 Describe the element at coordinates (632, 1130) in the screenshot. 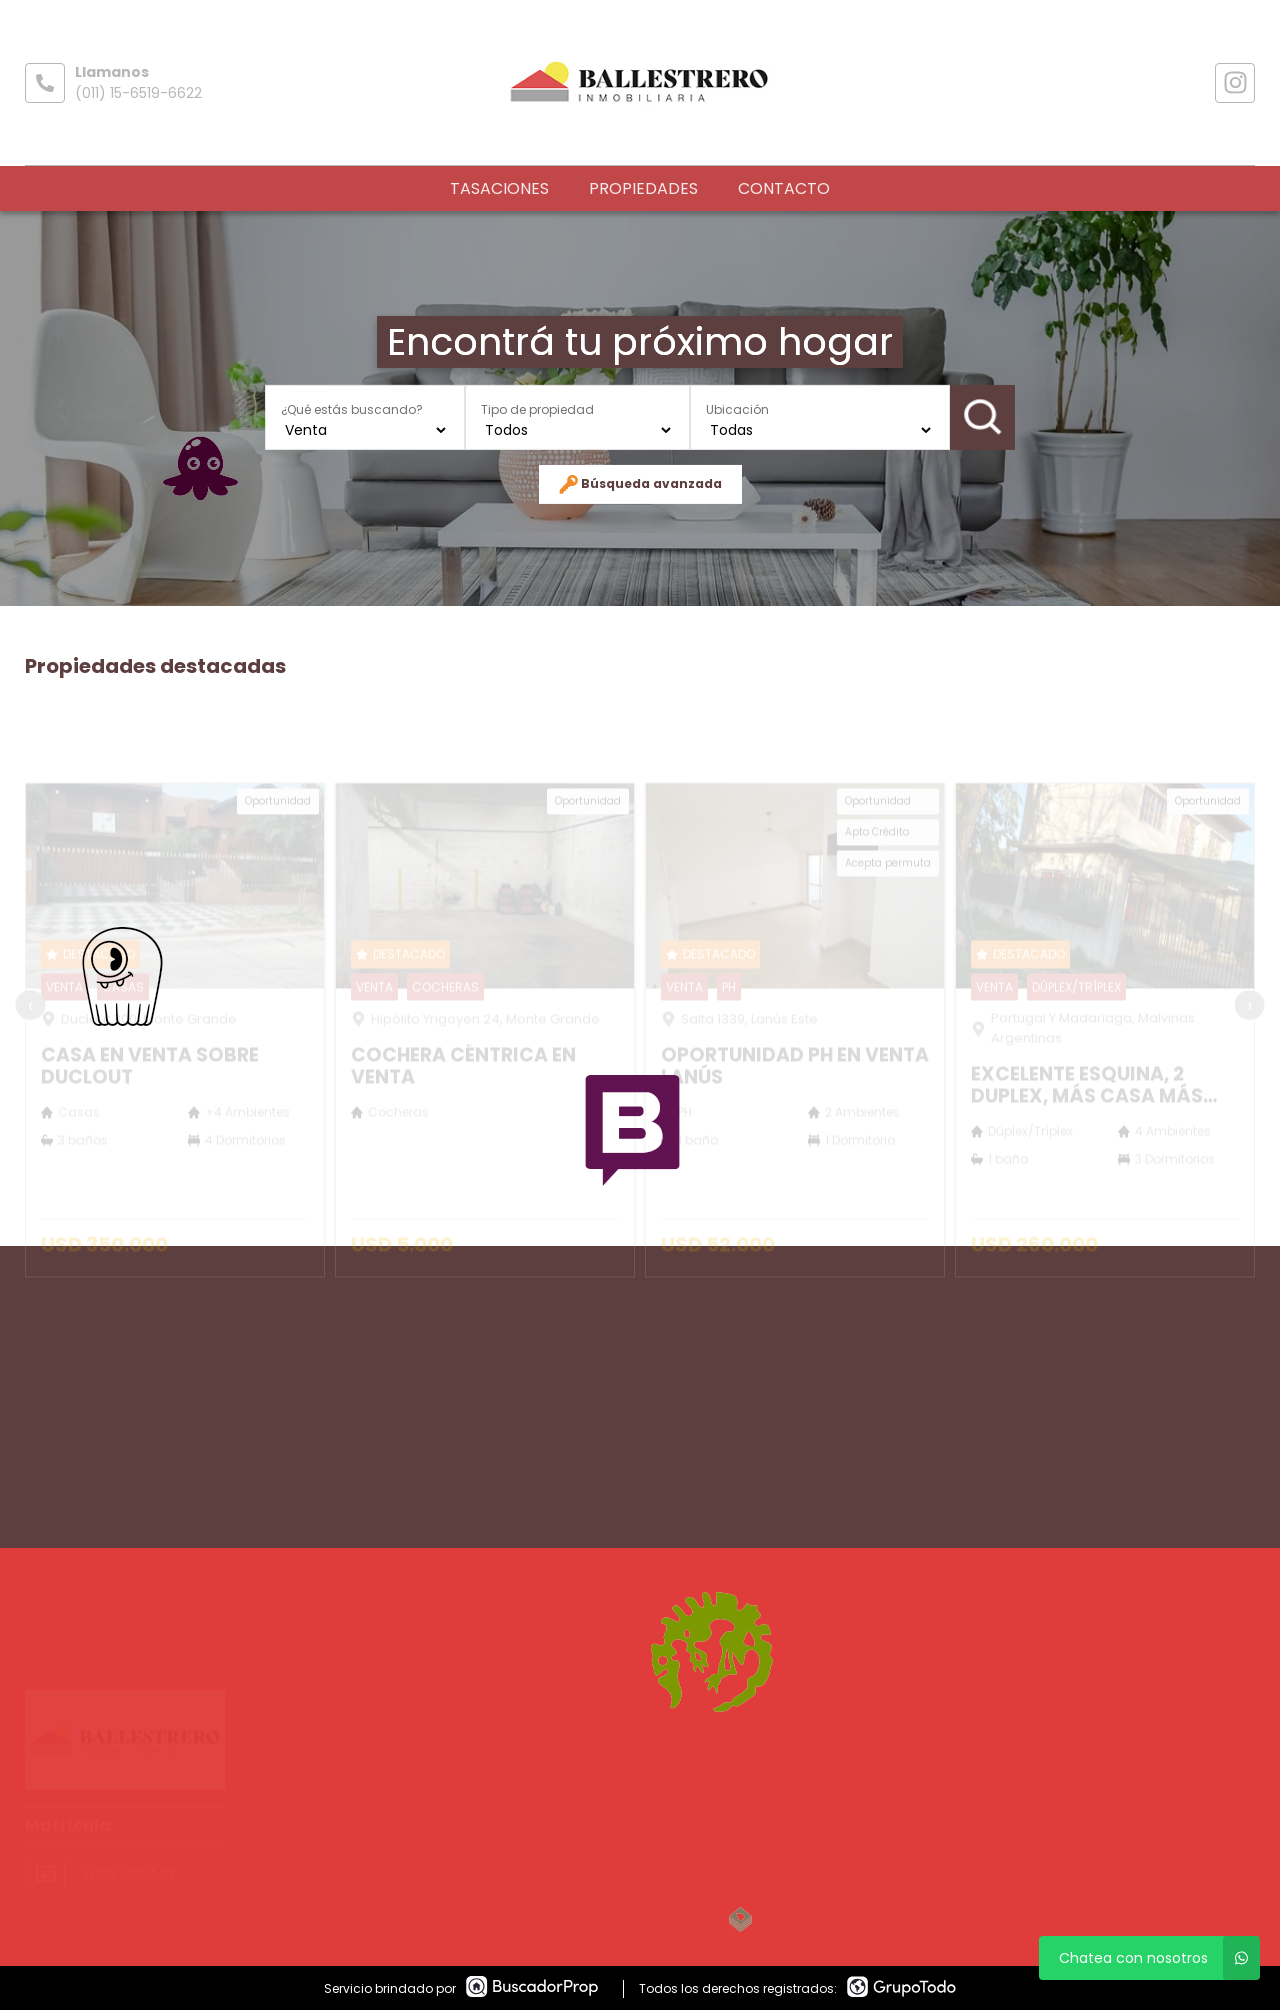

I see `open storyblok content management system` at that location.